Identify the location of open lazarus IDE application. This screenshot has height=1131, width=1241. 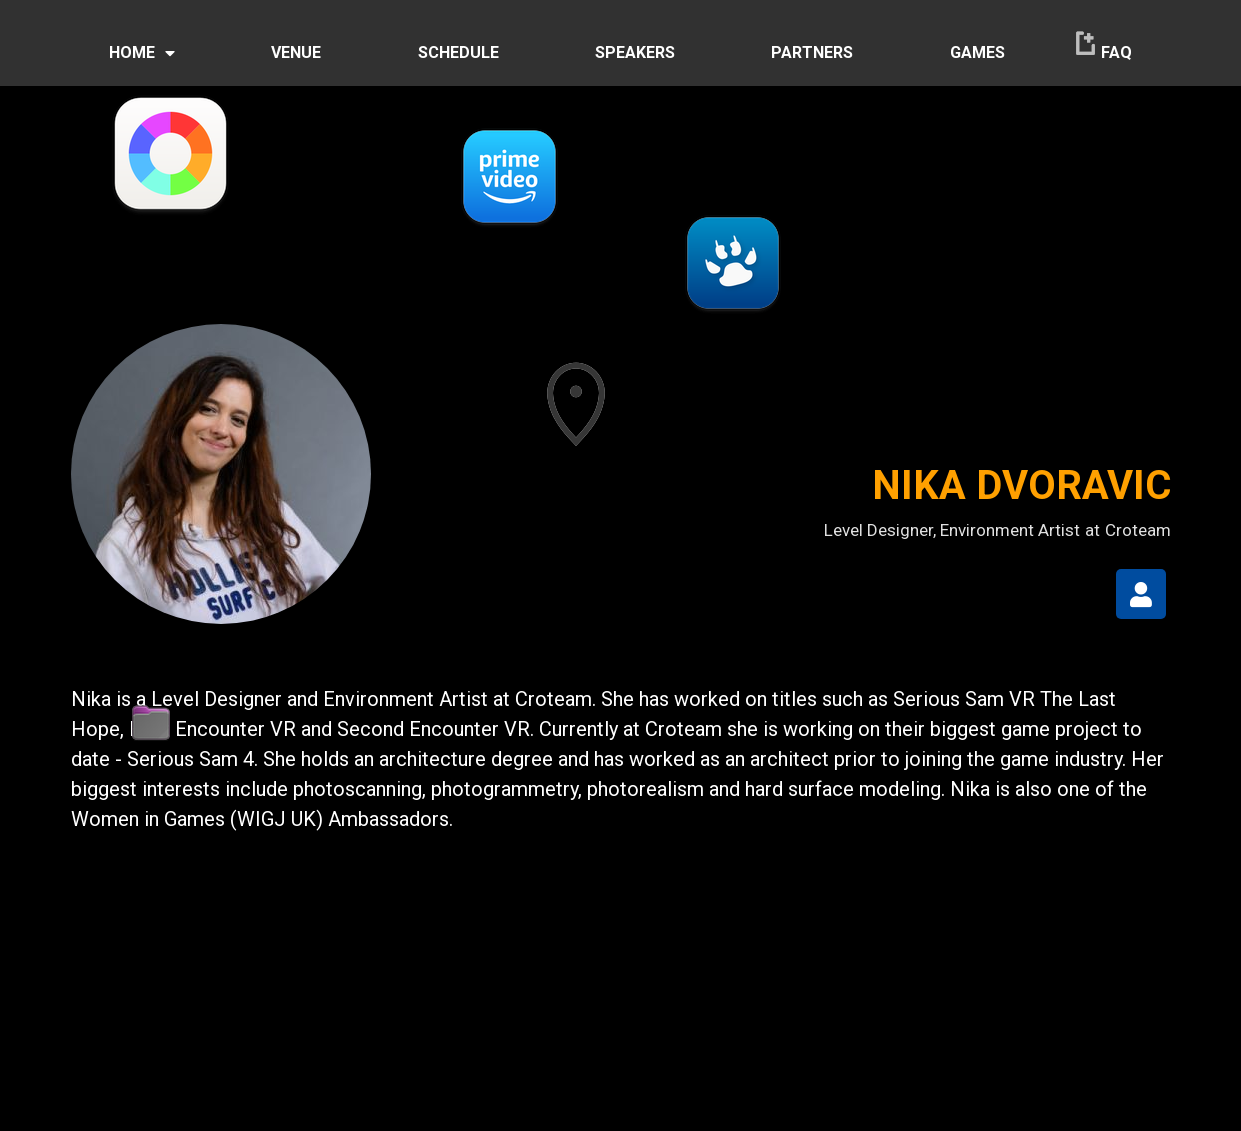
(733, 263).